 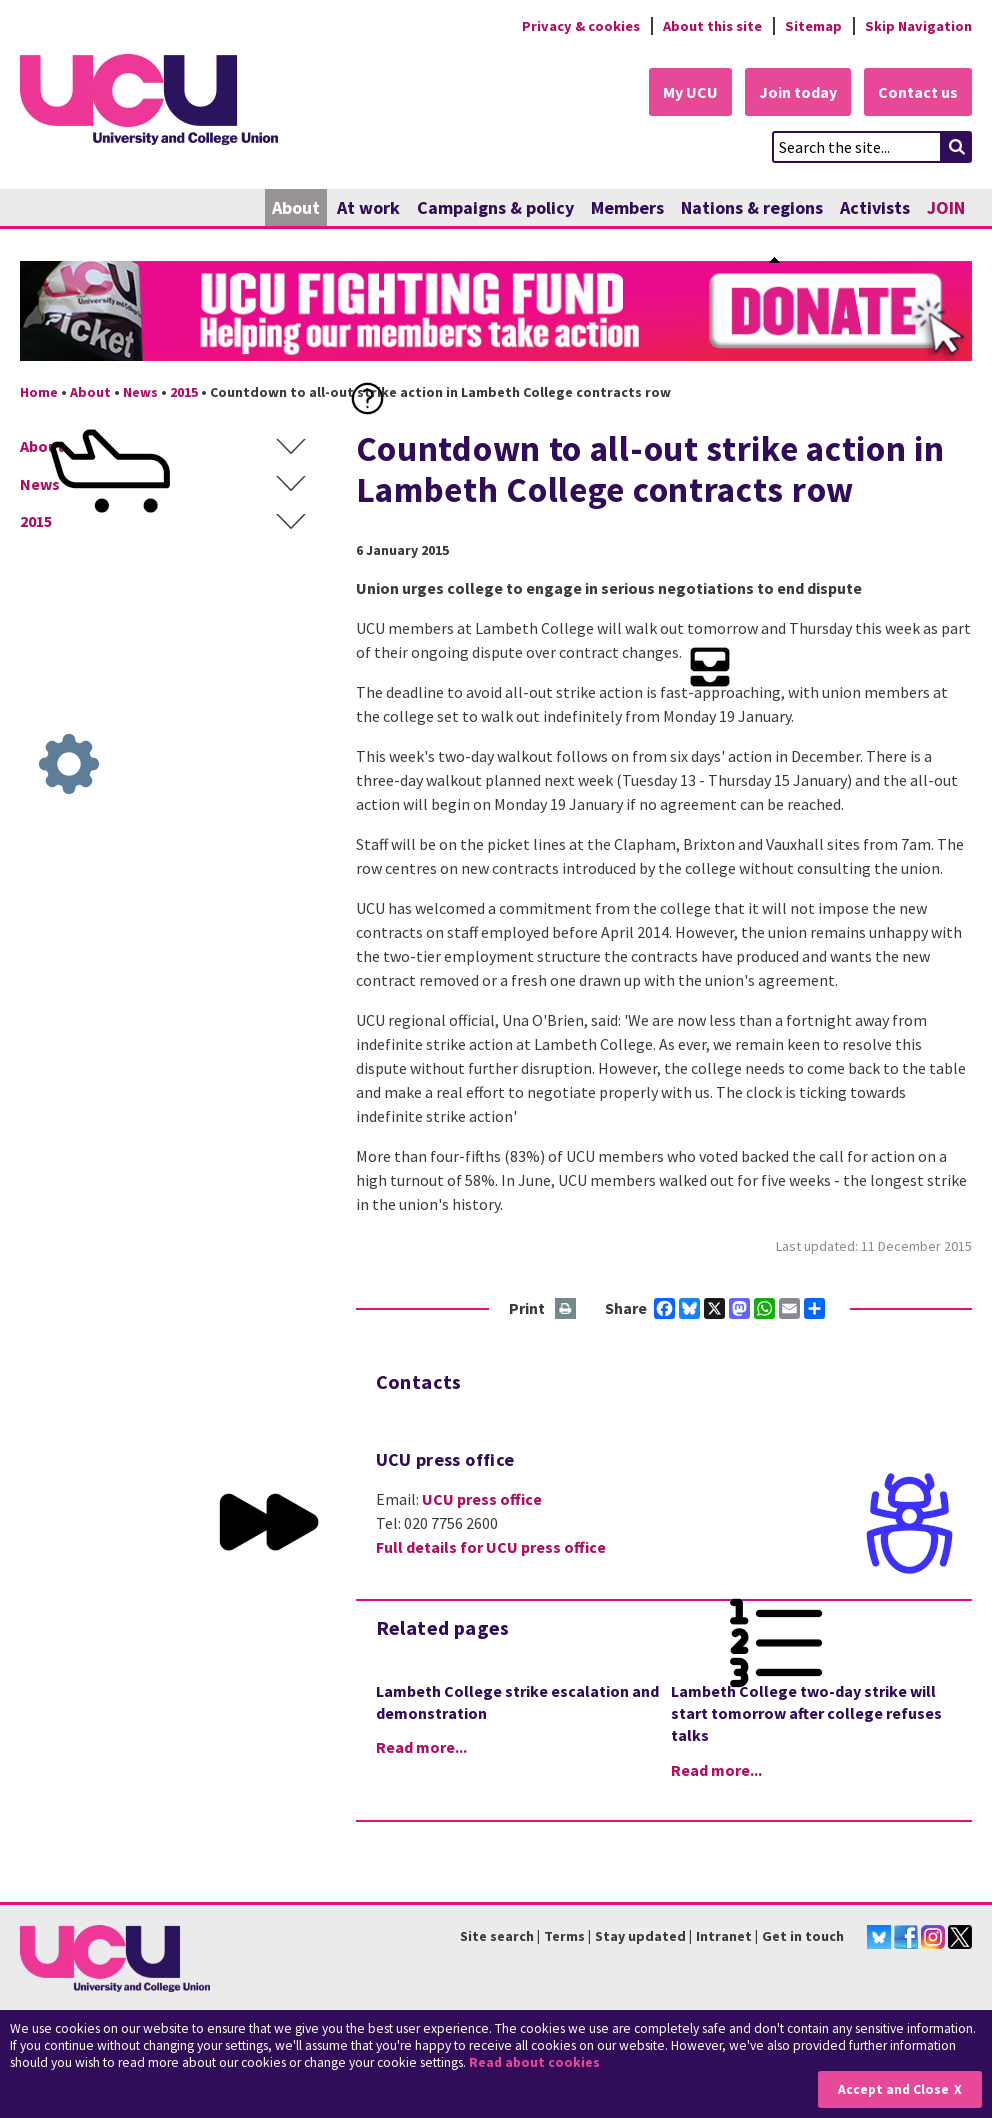 I want to click on report a bug or issue, so click(x=909, y=1523).